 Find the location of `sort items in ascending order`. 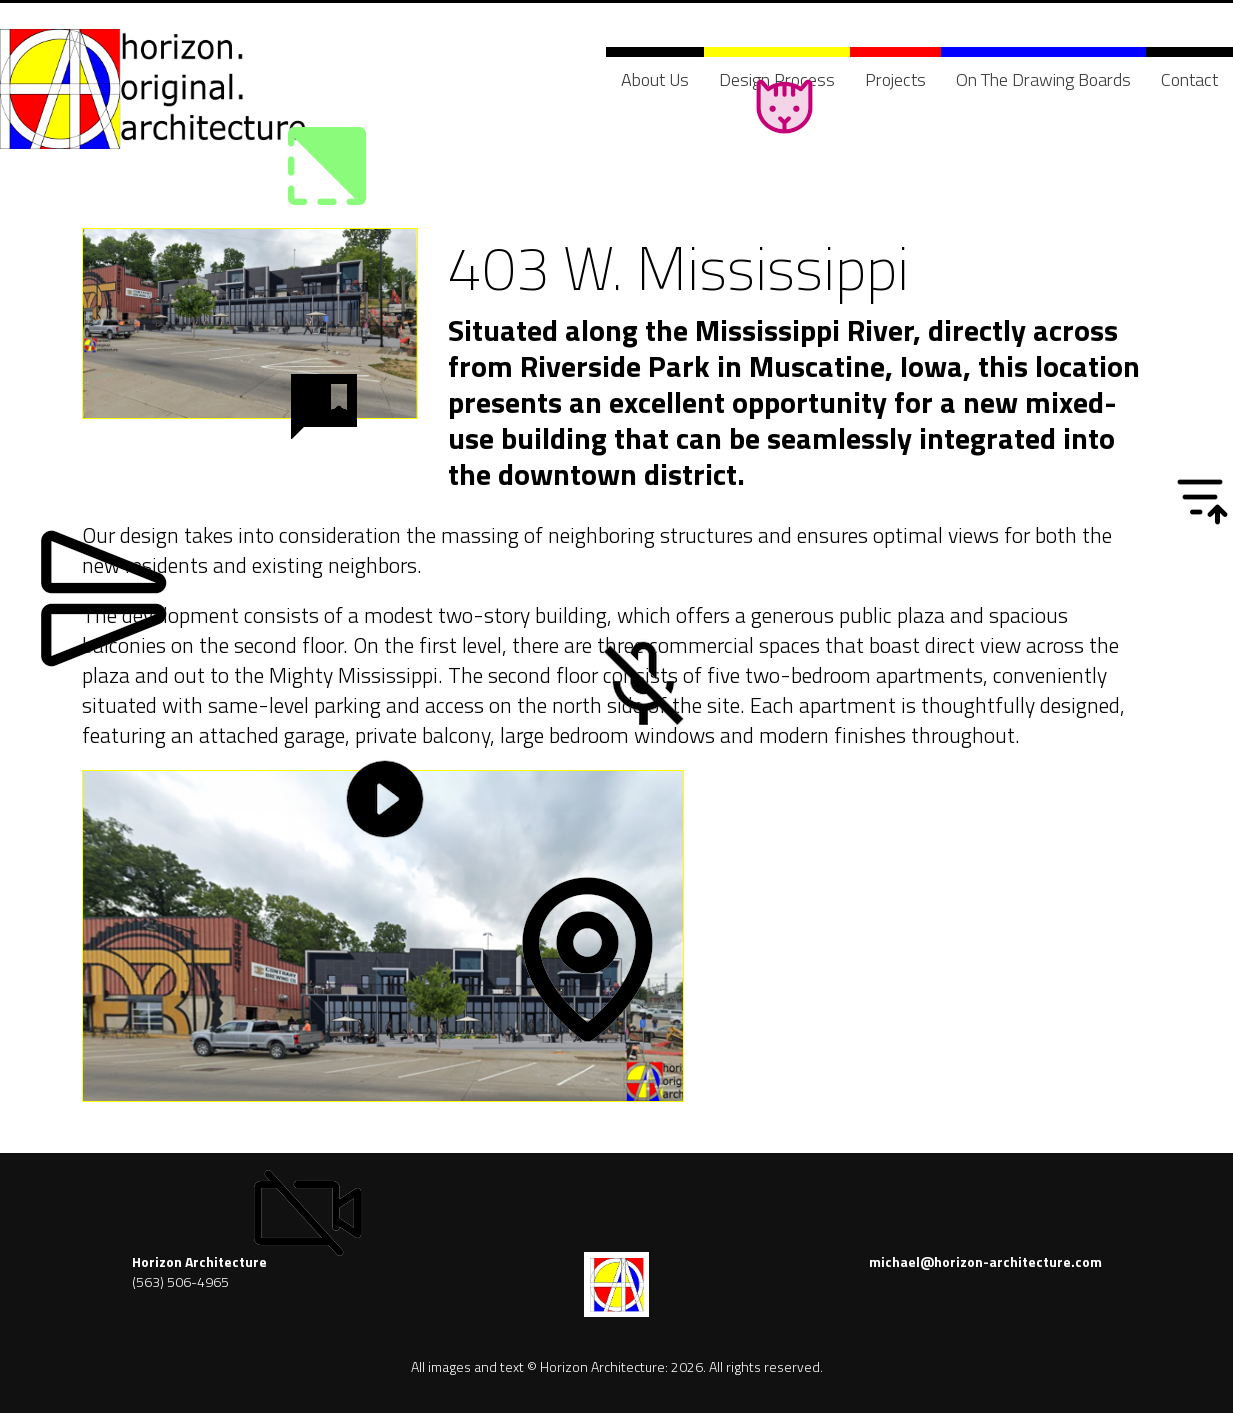

sort items in ascending order is located at coordinates (1200, 497).